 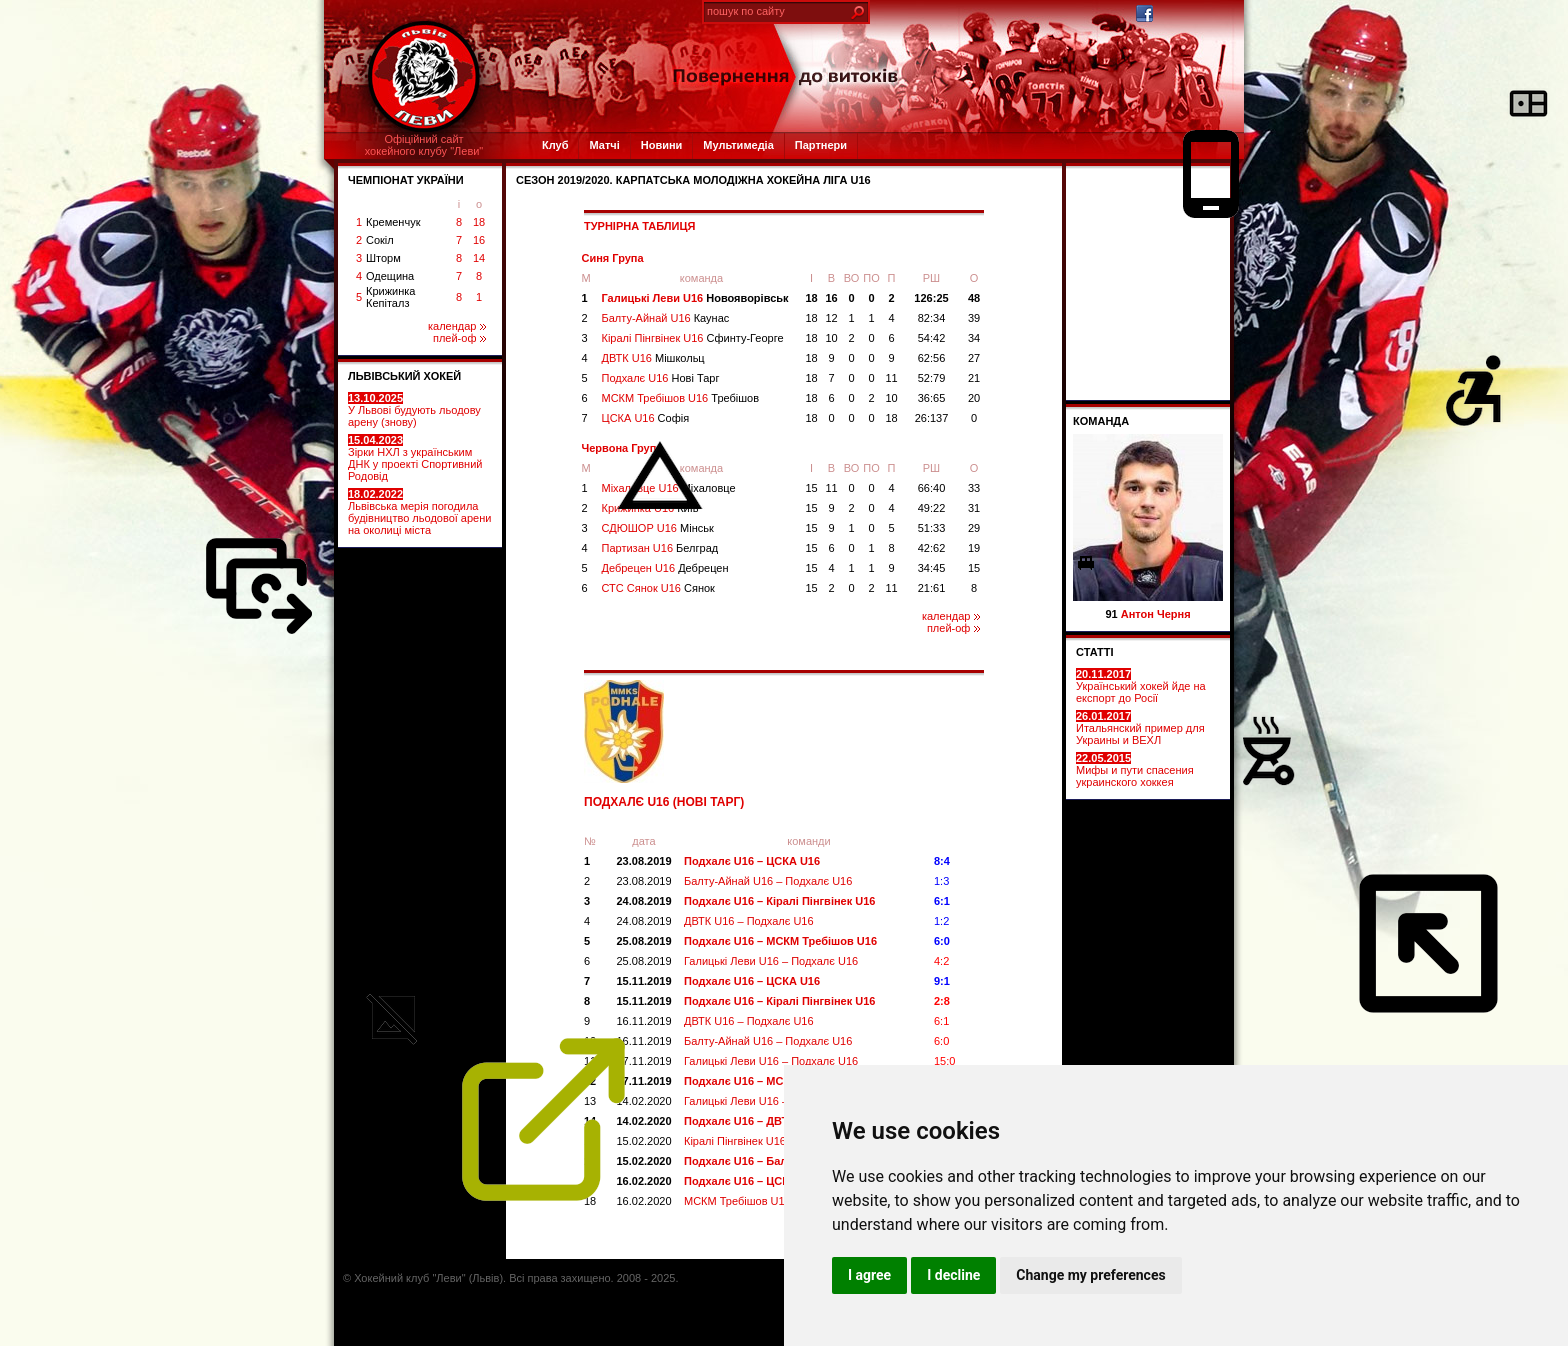 What do you see at coordinates (1267, 751) in the screenshot?
I see `access outdoor cooking or grilling recipes` at bounding box center [1267, 751].